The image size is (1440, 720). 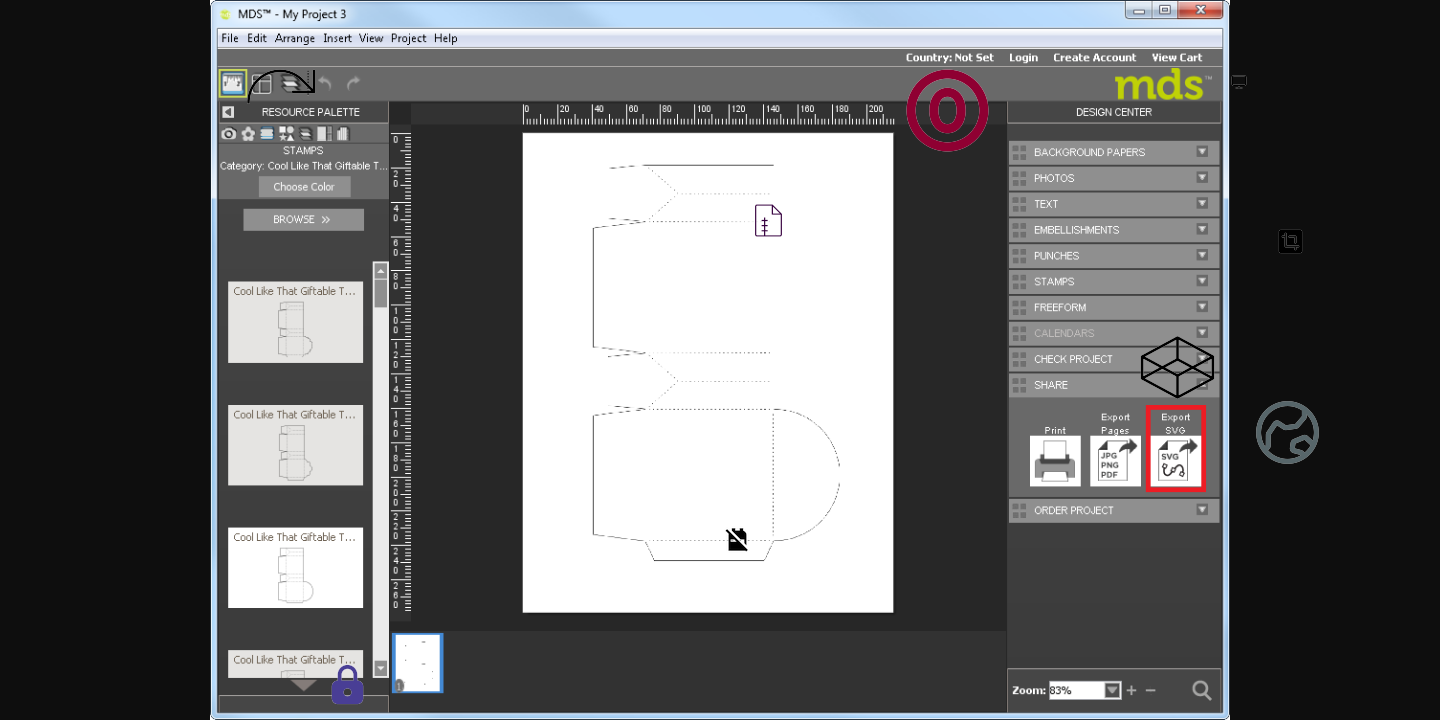 What do you see at coordinates (347, 684) in the screenshot?
I see `indicates a locked or secured item` at bounding box center [347, 684].